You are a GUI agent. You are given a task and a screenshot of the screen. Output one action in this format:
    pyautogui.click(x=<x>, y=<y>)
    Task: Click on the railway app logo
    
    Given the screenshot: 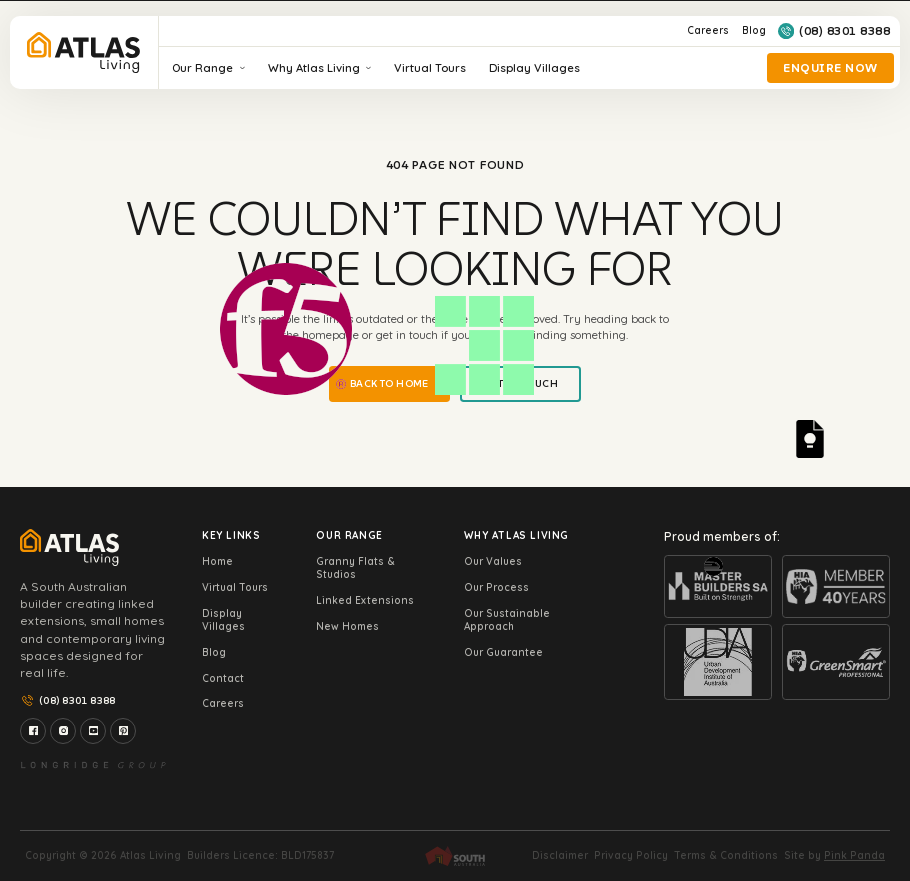 What is the action you would take?
    pyautogui.click(x=713, y=566)
    